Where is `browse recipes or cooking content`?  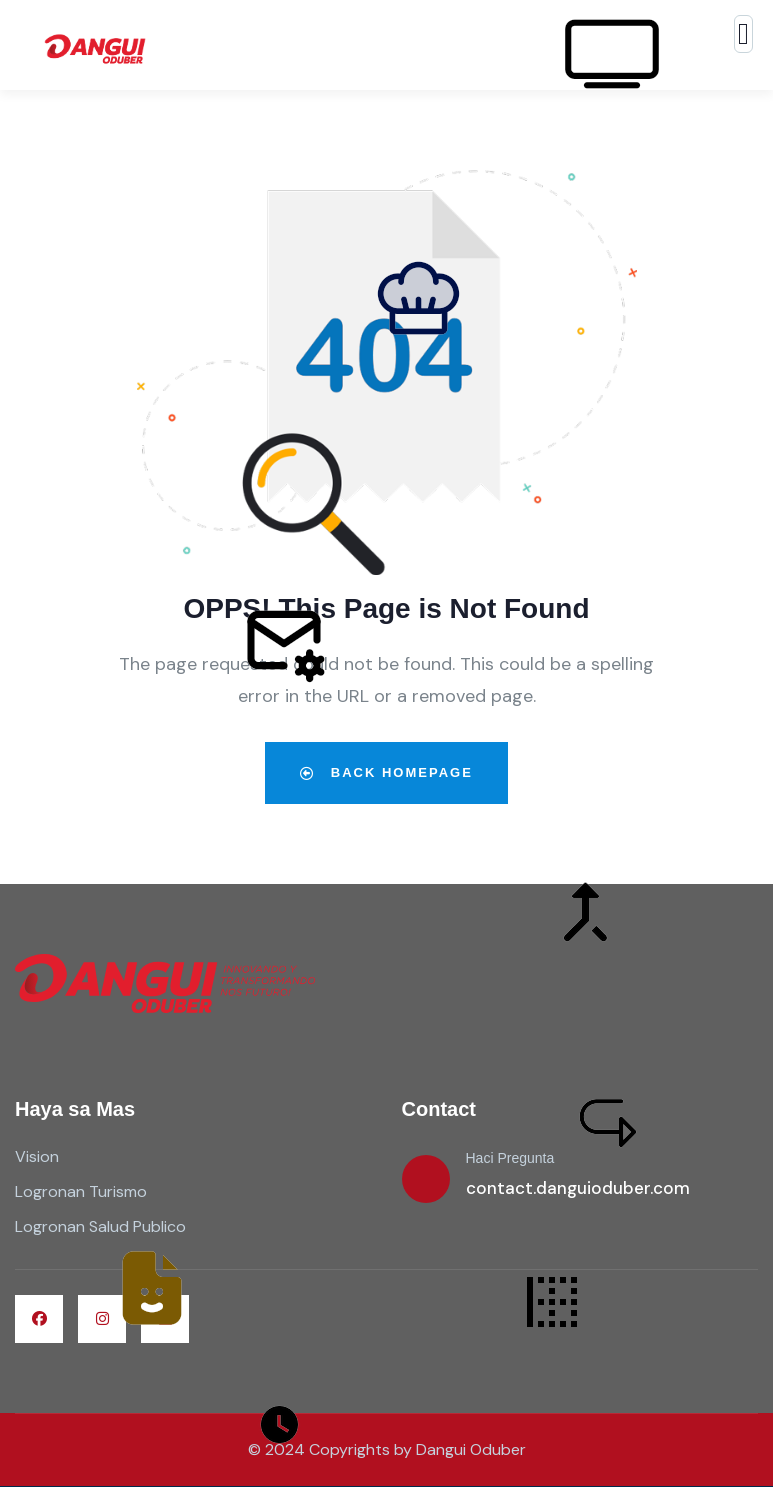
browse recipes or cooking content is located at coordinates (418, 299).